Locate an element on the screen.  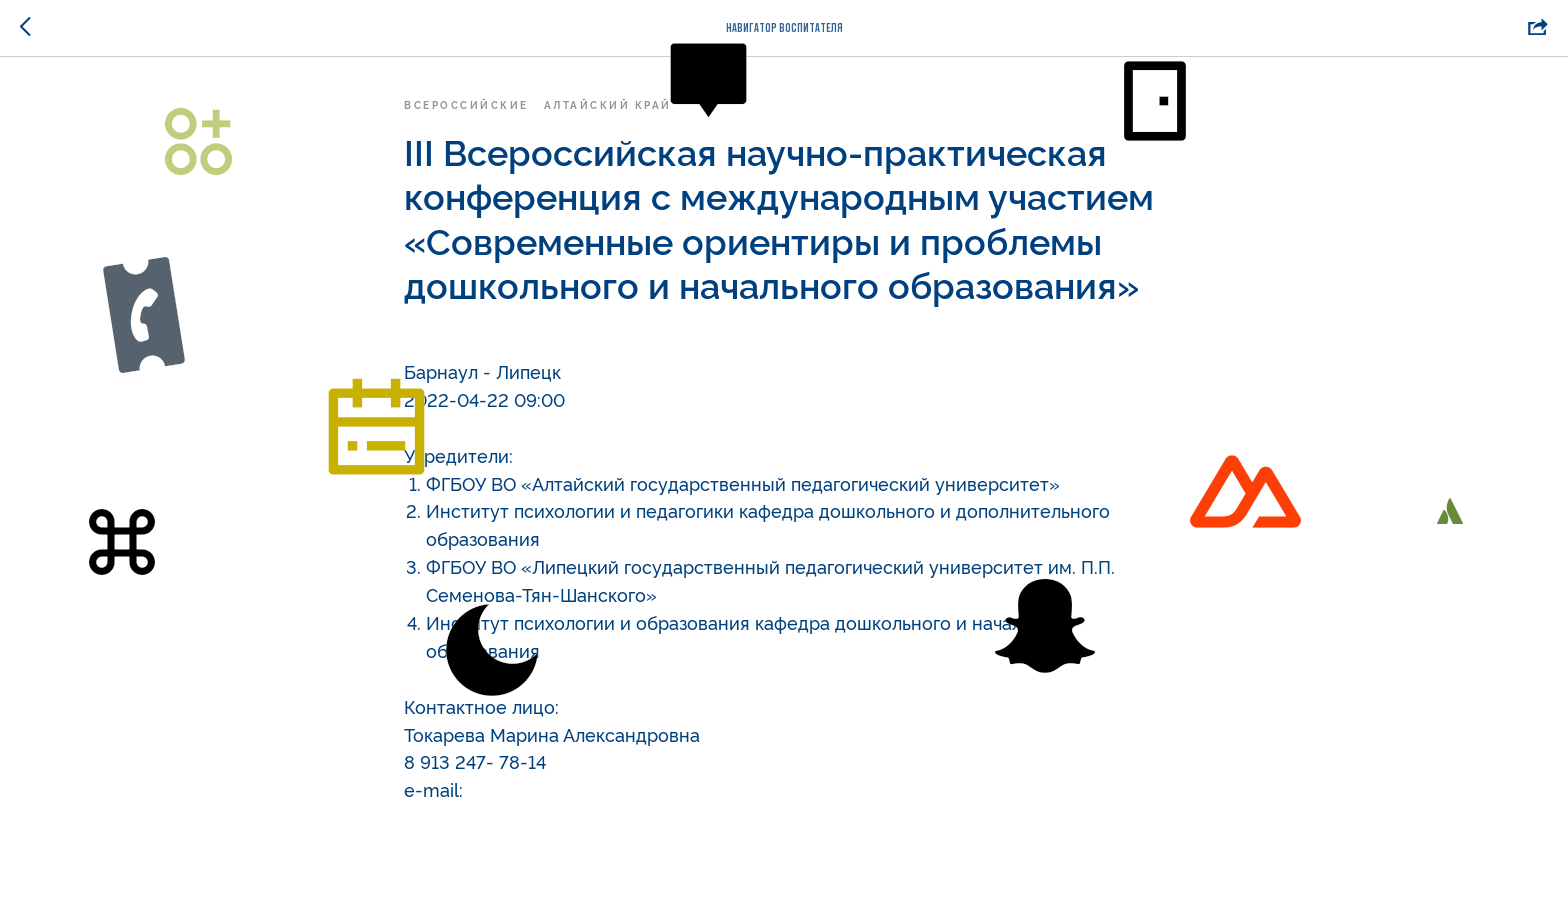
nuxt.js framework logo is located at coordinates (1245, 491).